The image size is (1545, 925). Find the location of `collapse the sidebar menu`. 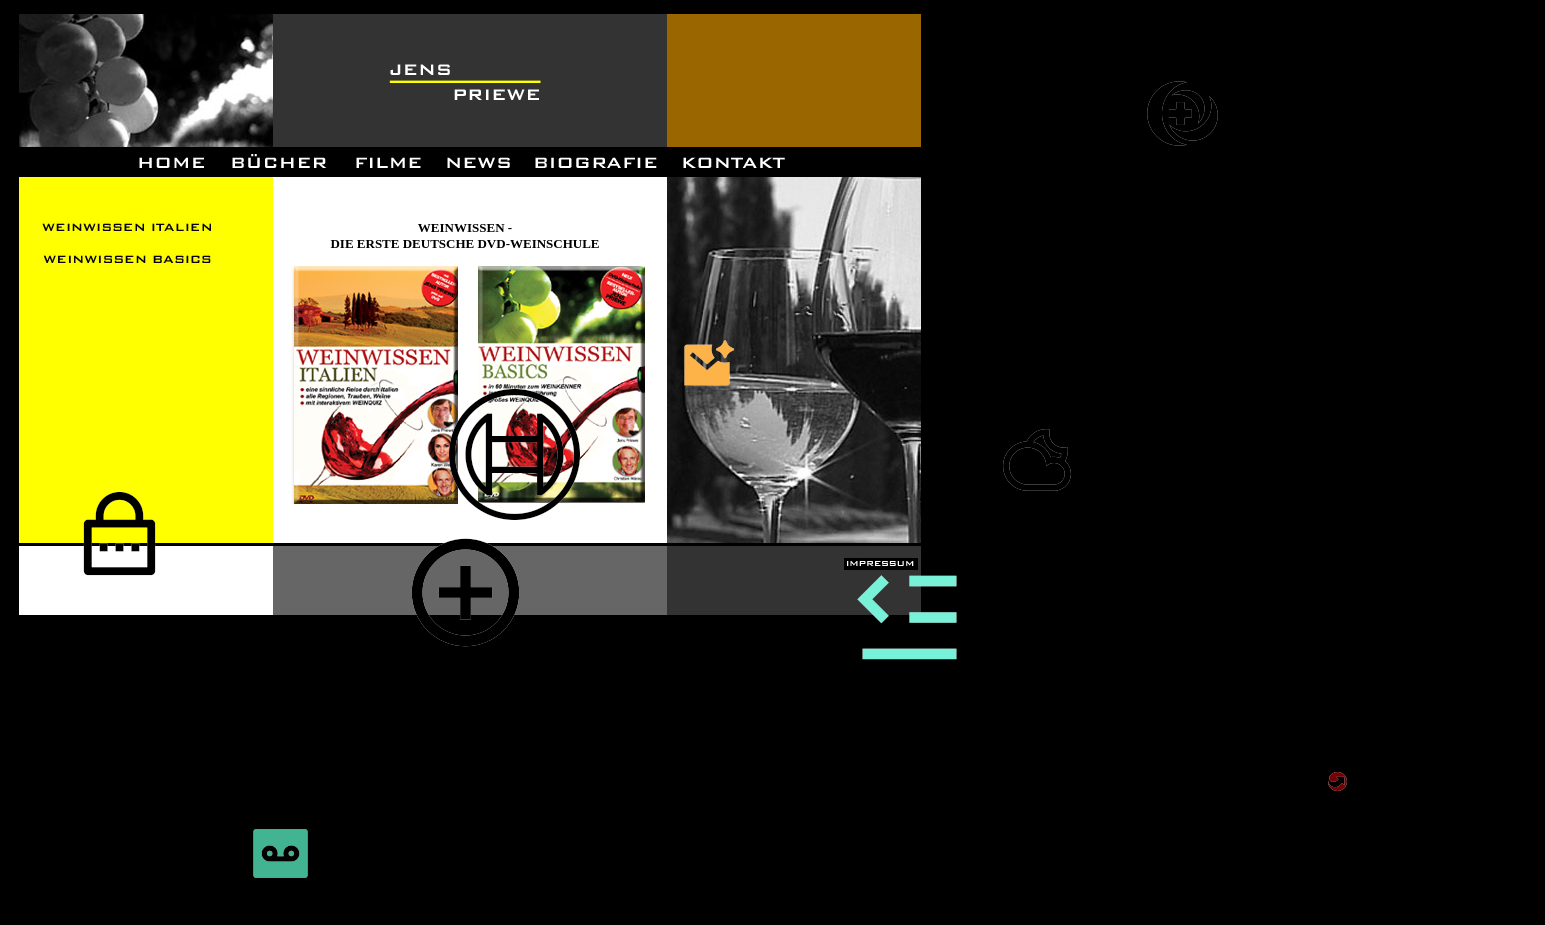

collapse the sidebar menu is located at coordinates (909, 617).